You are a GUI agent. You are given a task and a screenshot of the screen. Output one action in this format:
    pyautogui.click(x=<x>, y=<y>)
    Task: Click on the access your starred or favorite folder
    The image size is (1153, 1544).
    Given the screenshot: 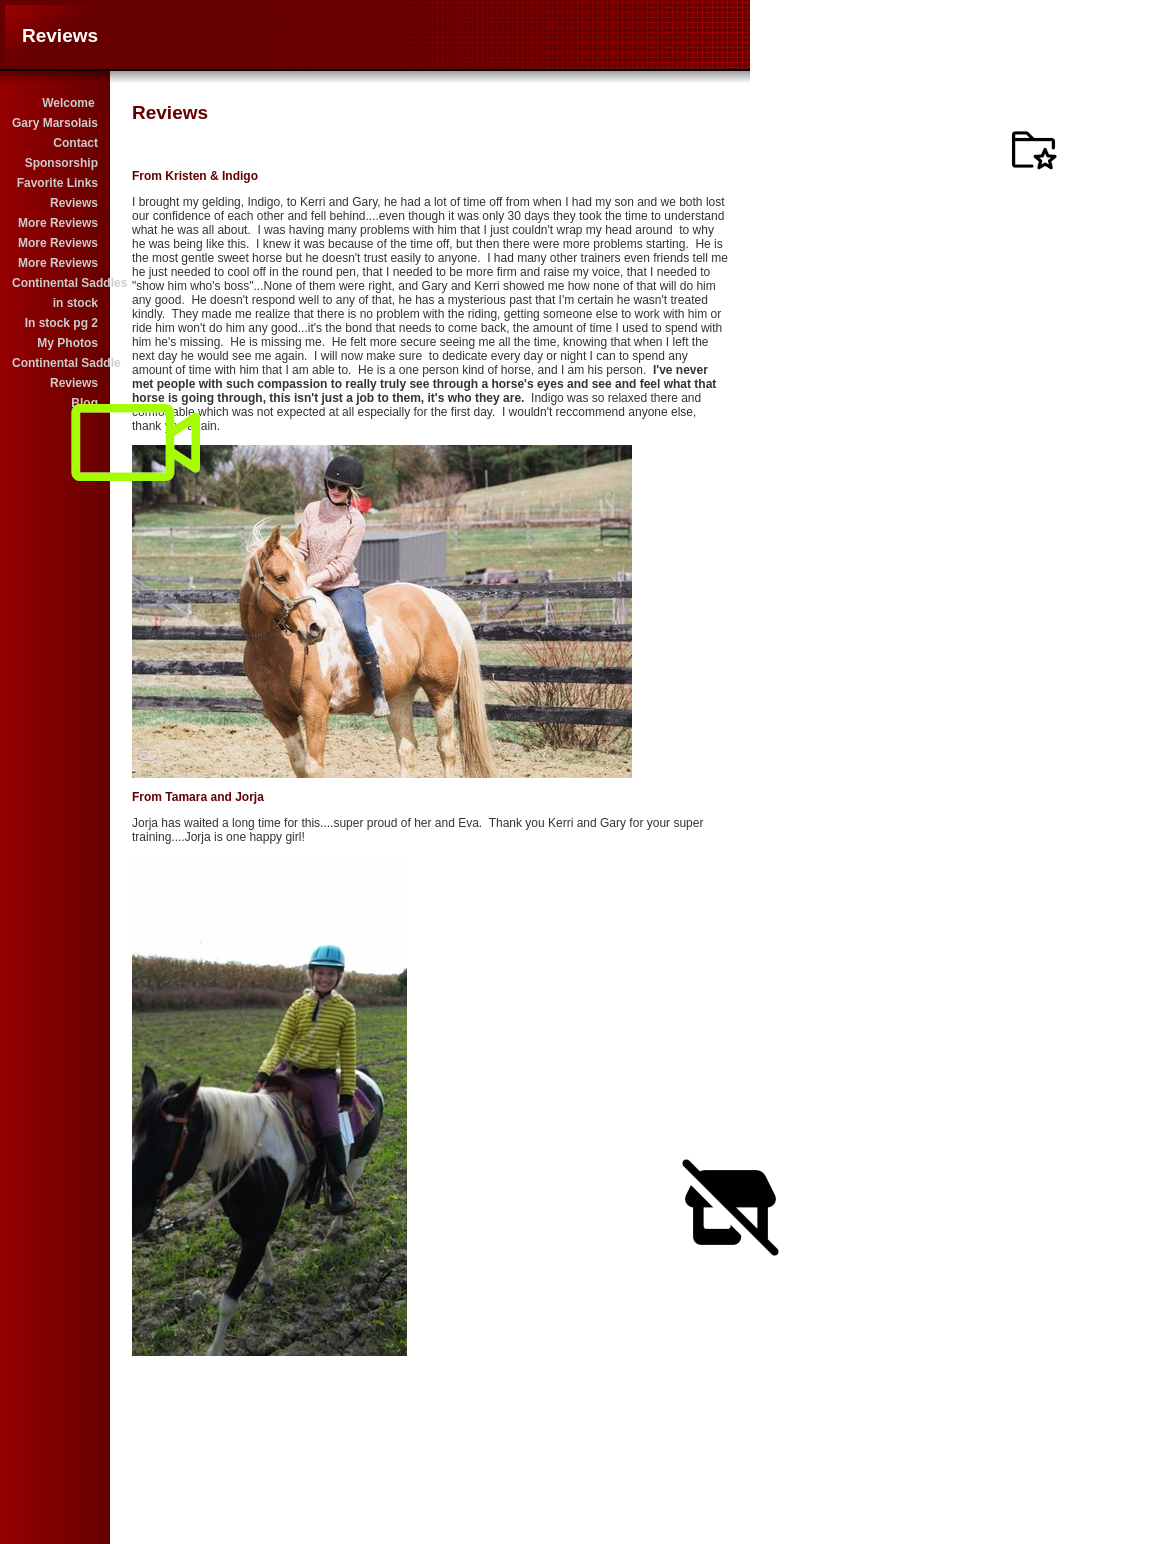 What is the action you would take?
    pyautogui.click(x=1033, y=149)
    